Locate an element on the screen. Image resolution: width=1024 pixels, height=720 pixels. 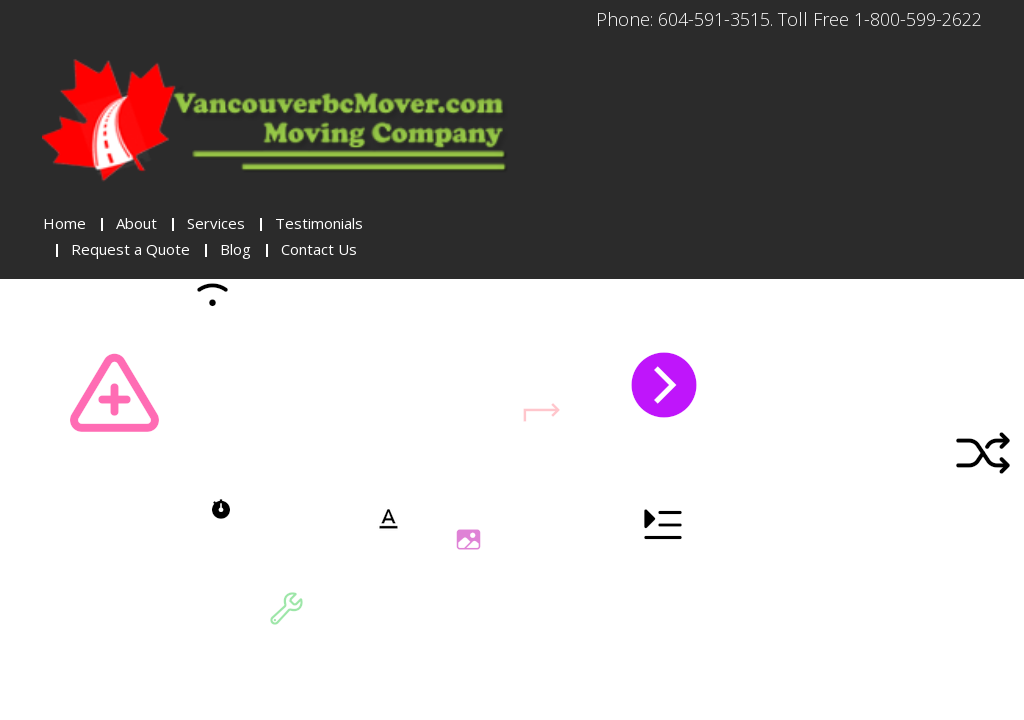
forward or share content is located at coordinates (541, 412).